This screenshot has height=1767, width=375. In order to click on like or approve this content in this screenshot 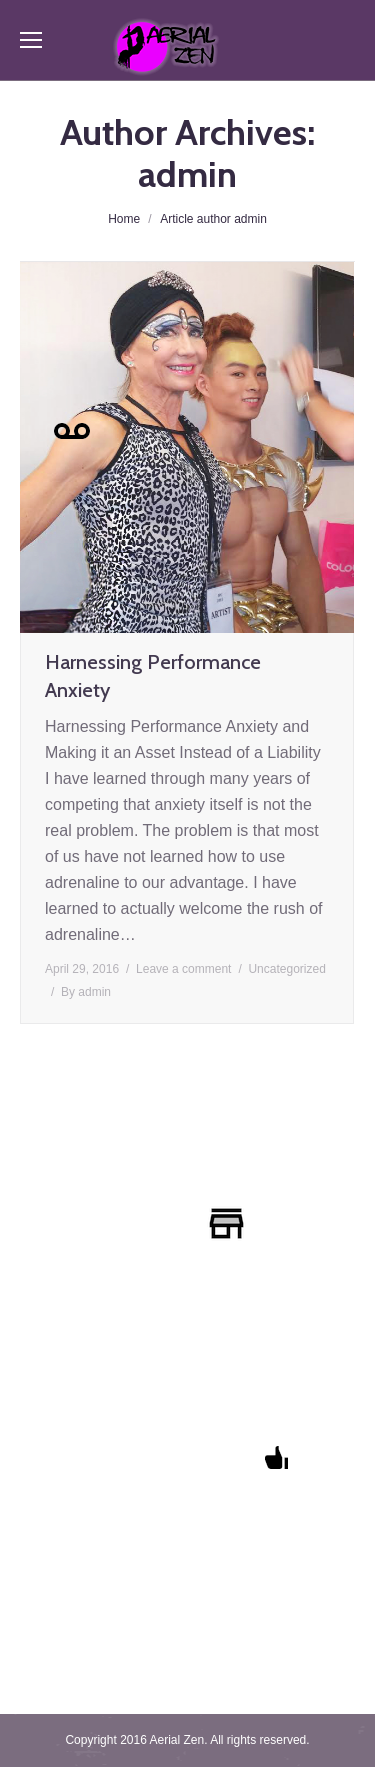, I will do `click(276, 1457)`.